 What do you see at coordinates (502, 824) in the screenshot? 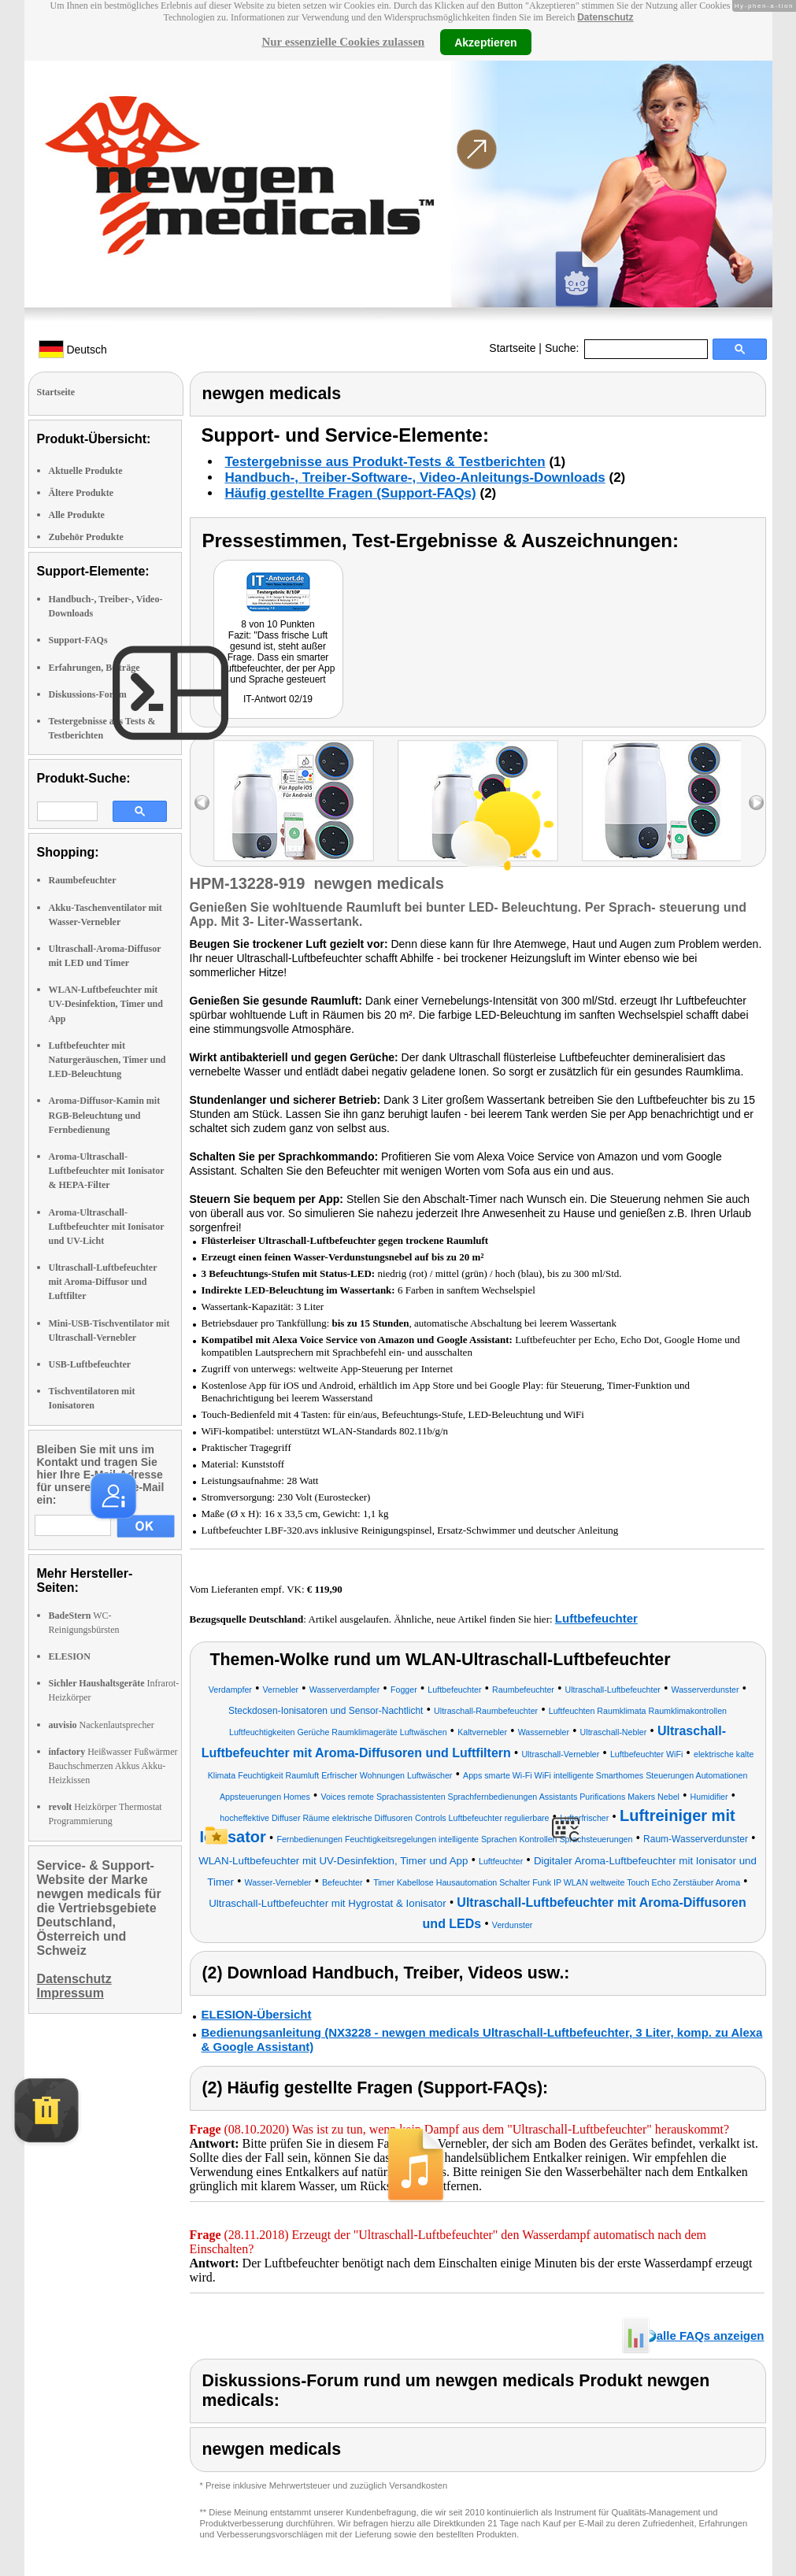
I see `indicates partly cloudy weather conditions` at bounding box center [502, 824].